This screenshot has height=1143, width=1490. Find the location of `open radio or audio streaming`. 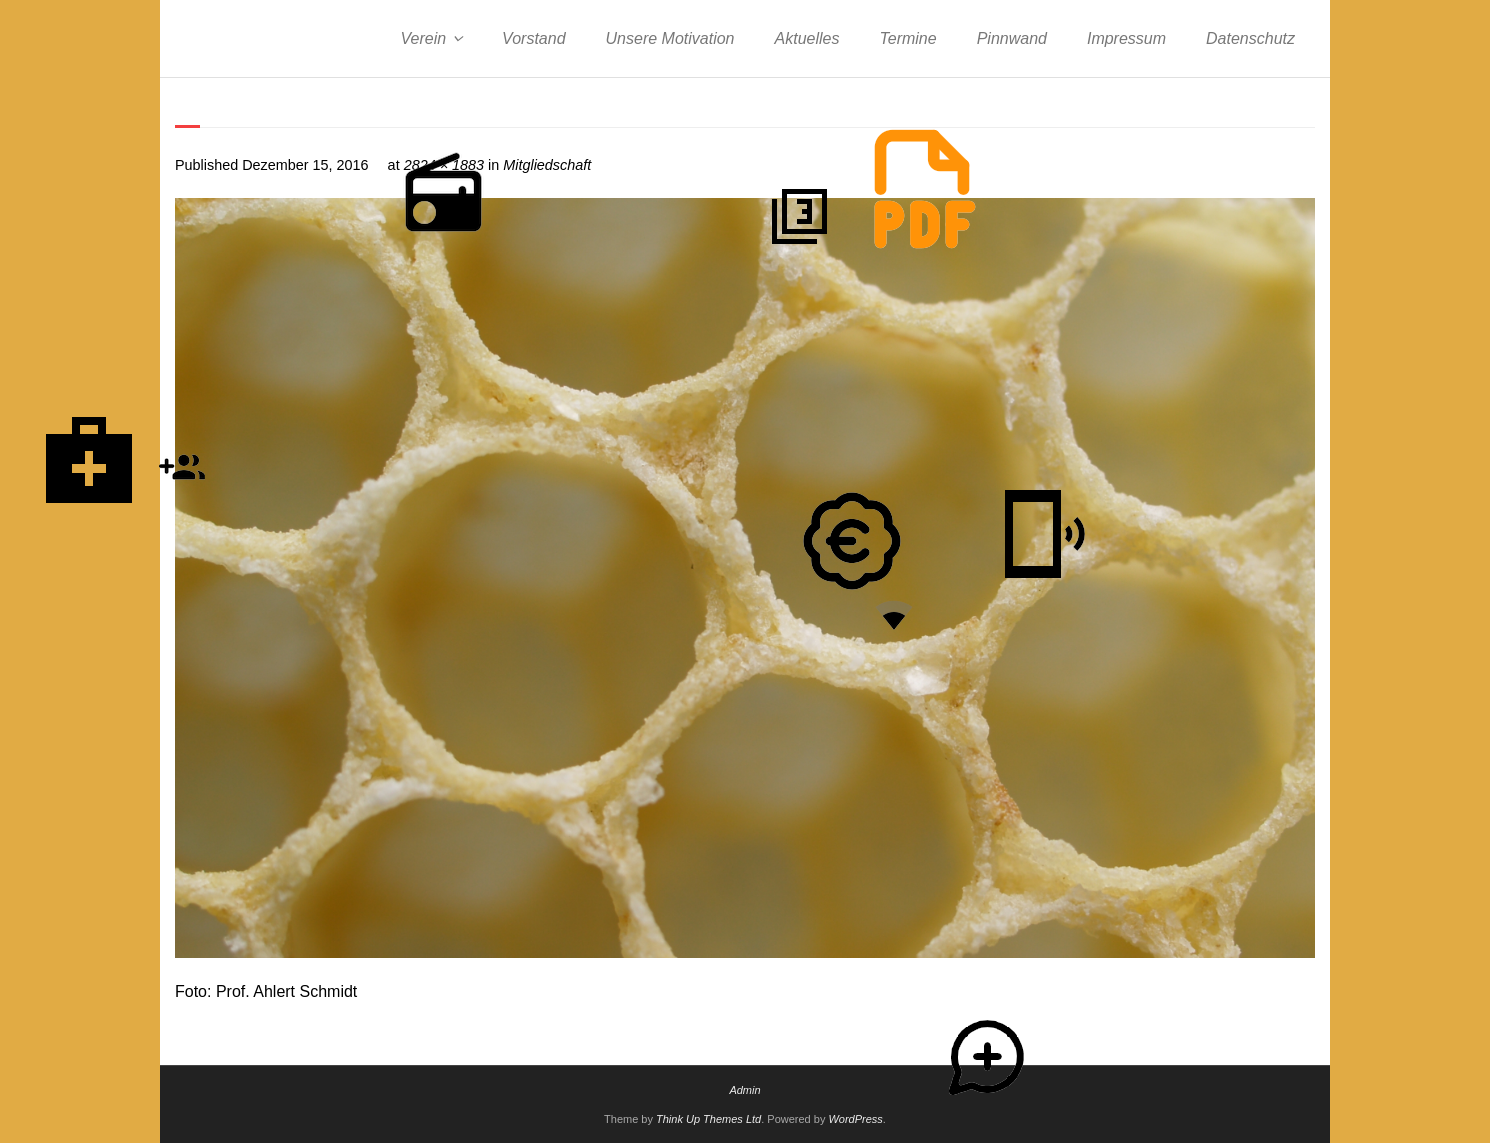

open radio or audio streaming is located at coordinates (443, 193).